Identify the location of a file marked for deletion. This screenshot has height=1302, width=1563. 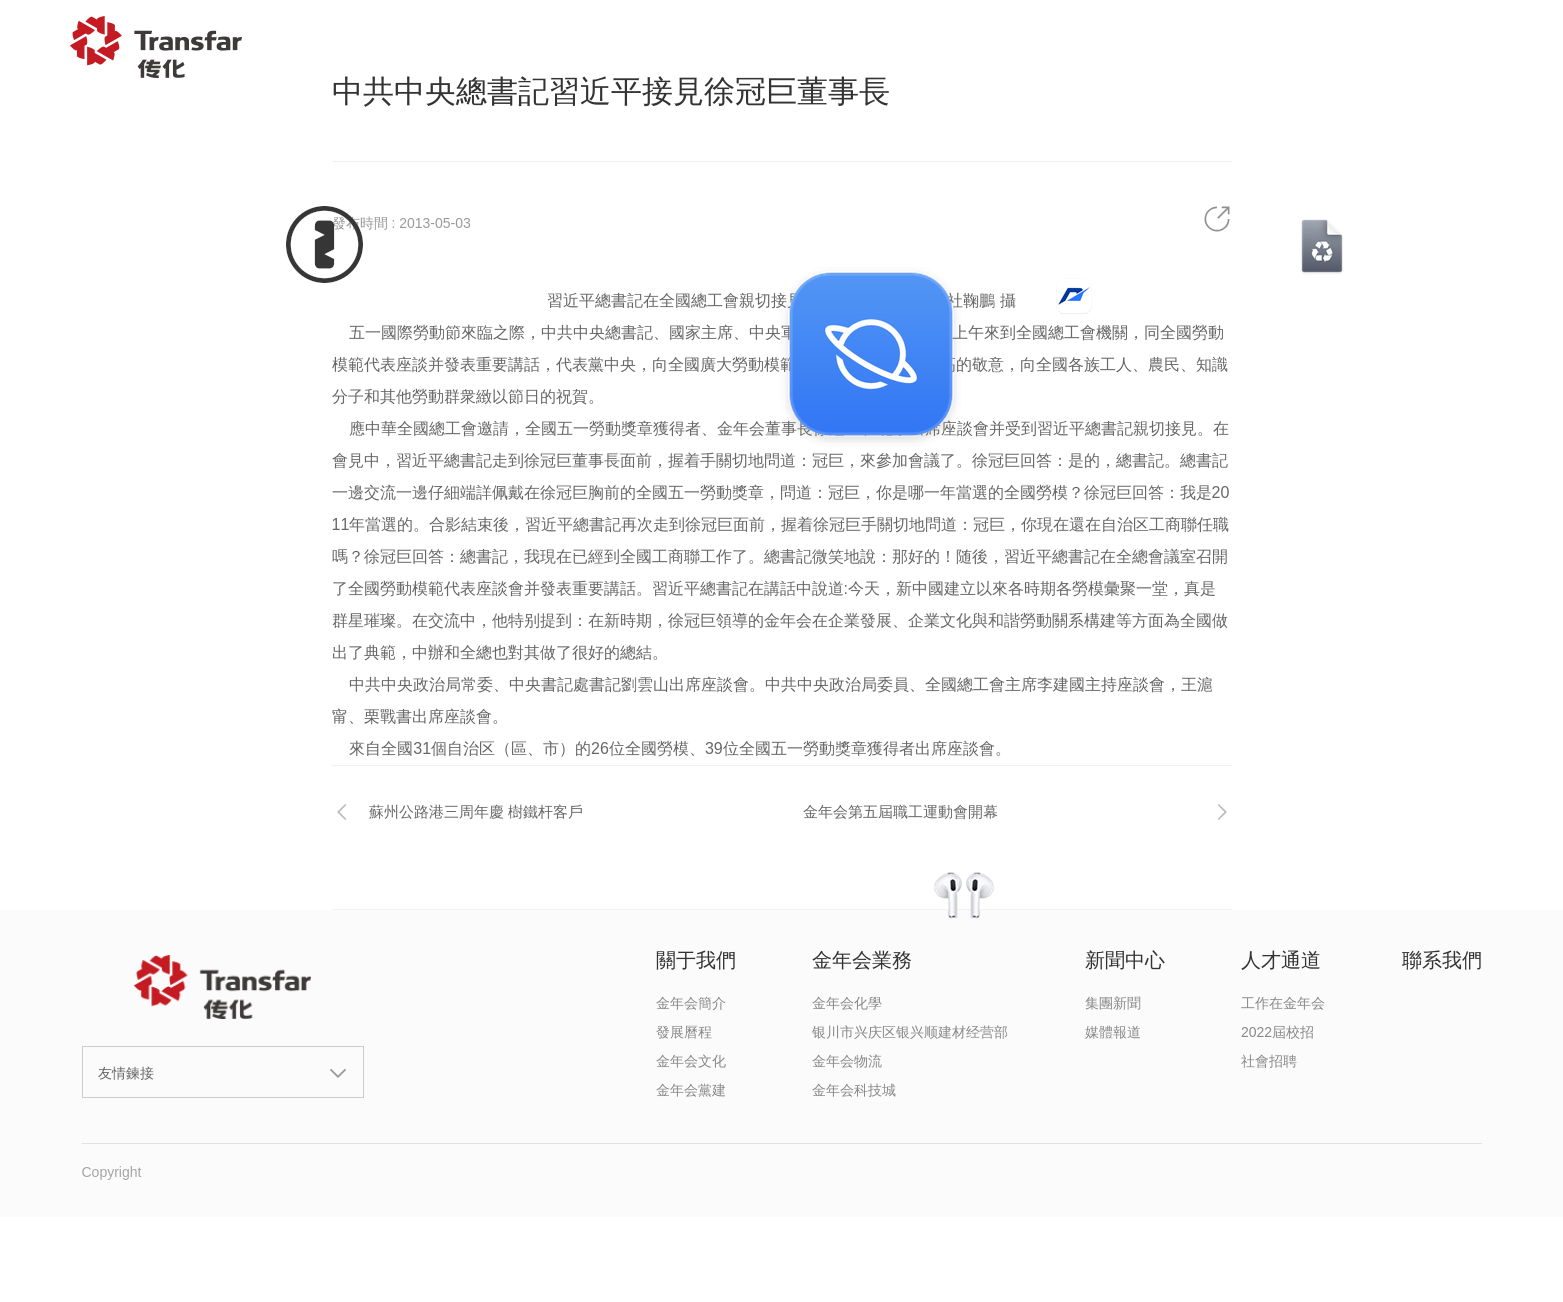
(1322, 247).